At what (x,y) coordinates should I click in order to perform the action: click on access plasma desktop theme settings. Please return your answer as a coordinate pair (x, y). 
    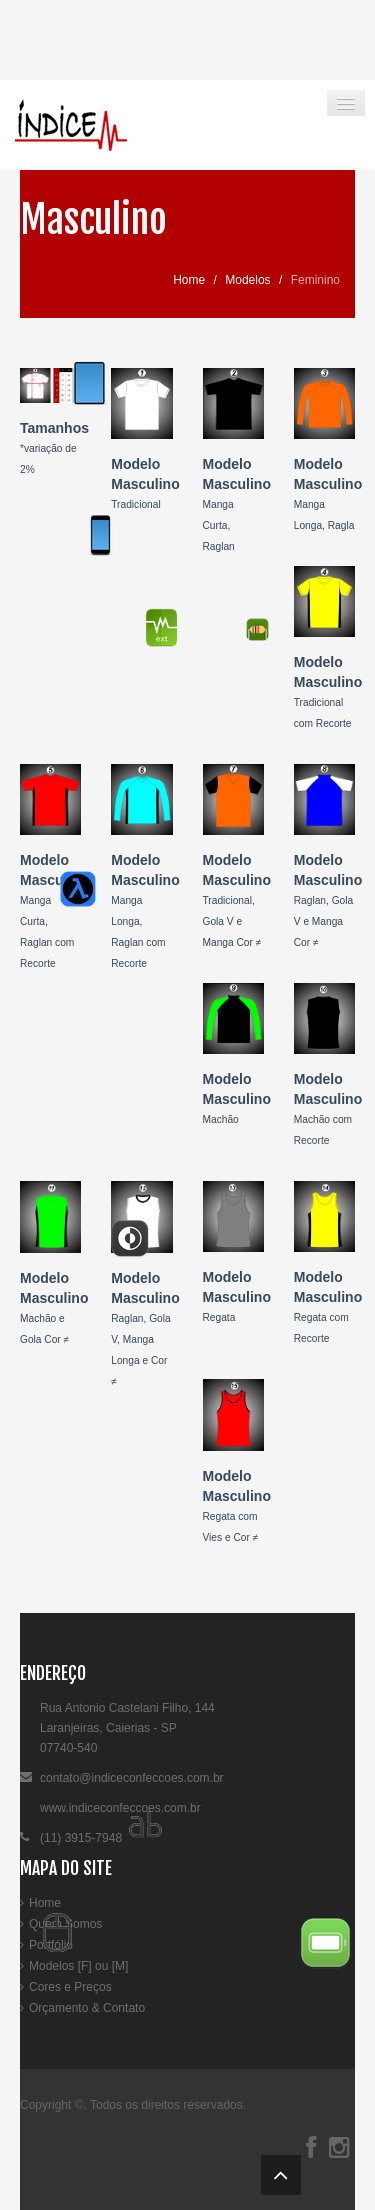
    Looking at the image, I should click on (130, 1239).